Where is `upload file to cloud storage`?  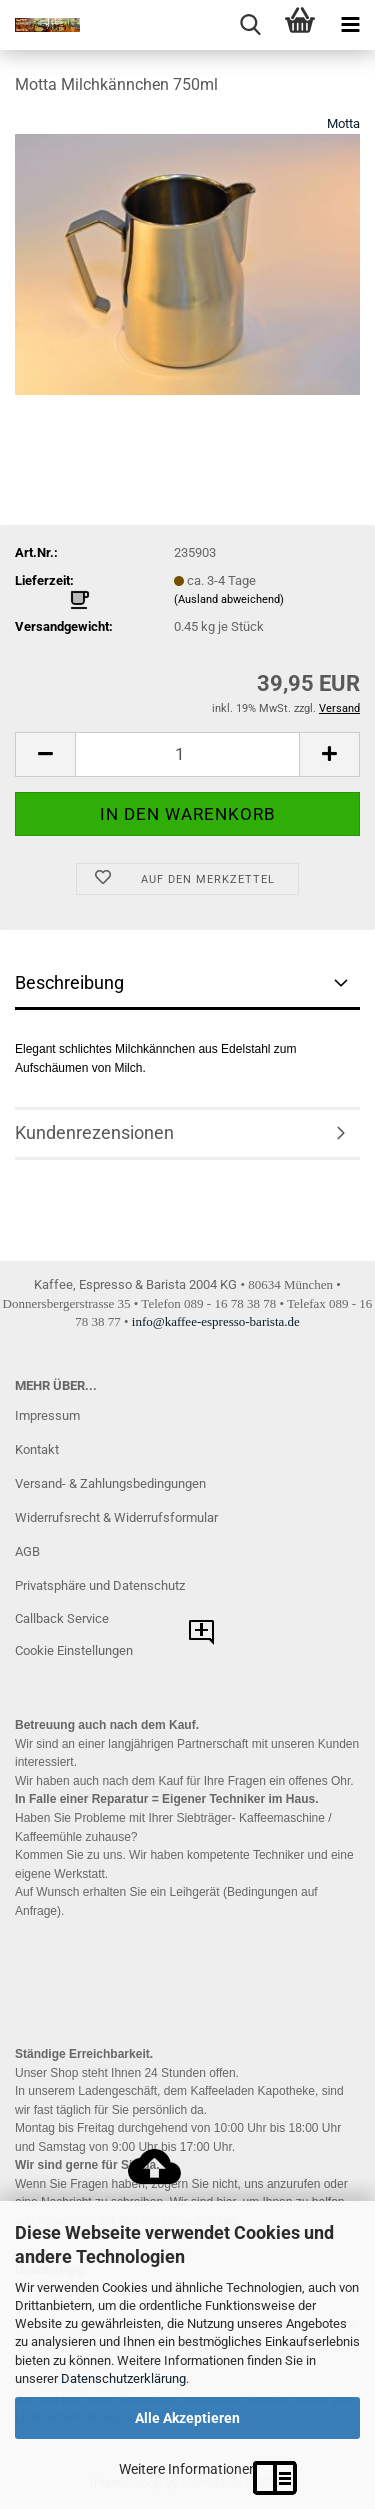 upload file to cloud storage is located at coordinates (154, 2166).